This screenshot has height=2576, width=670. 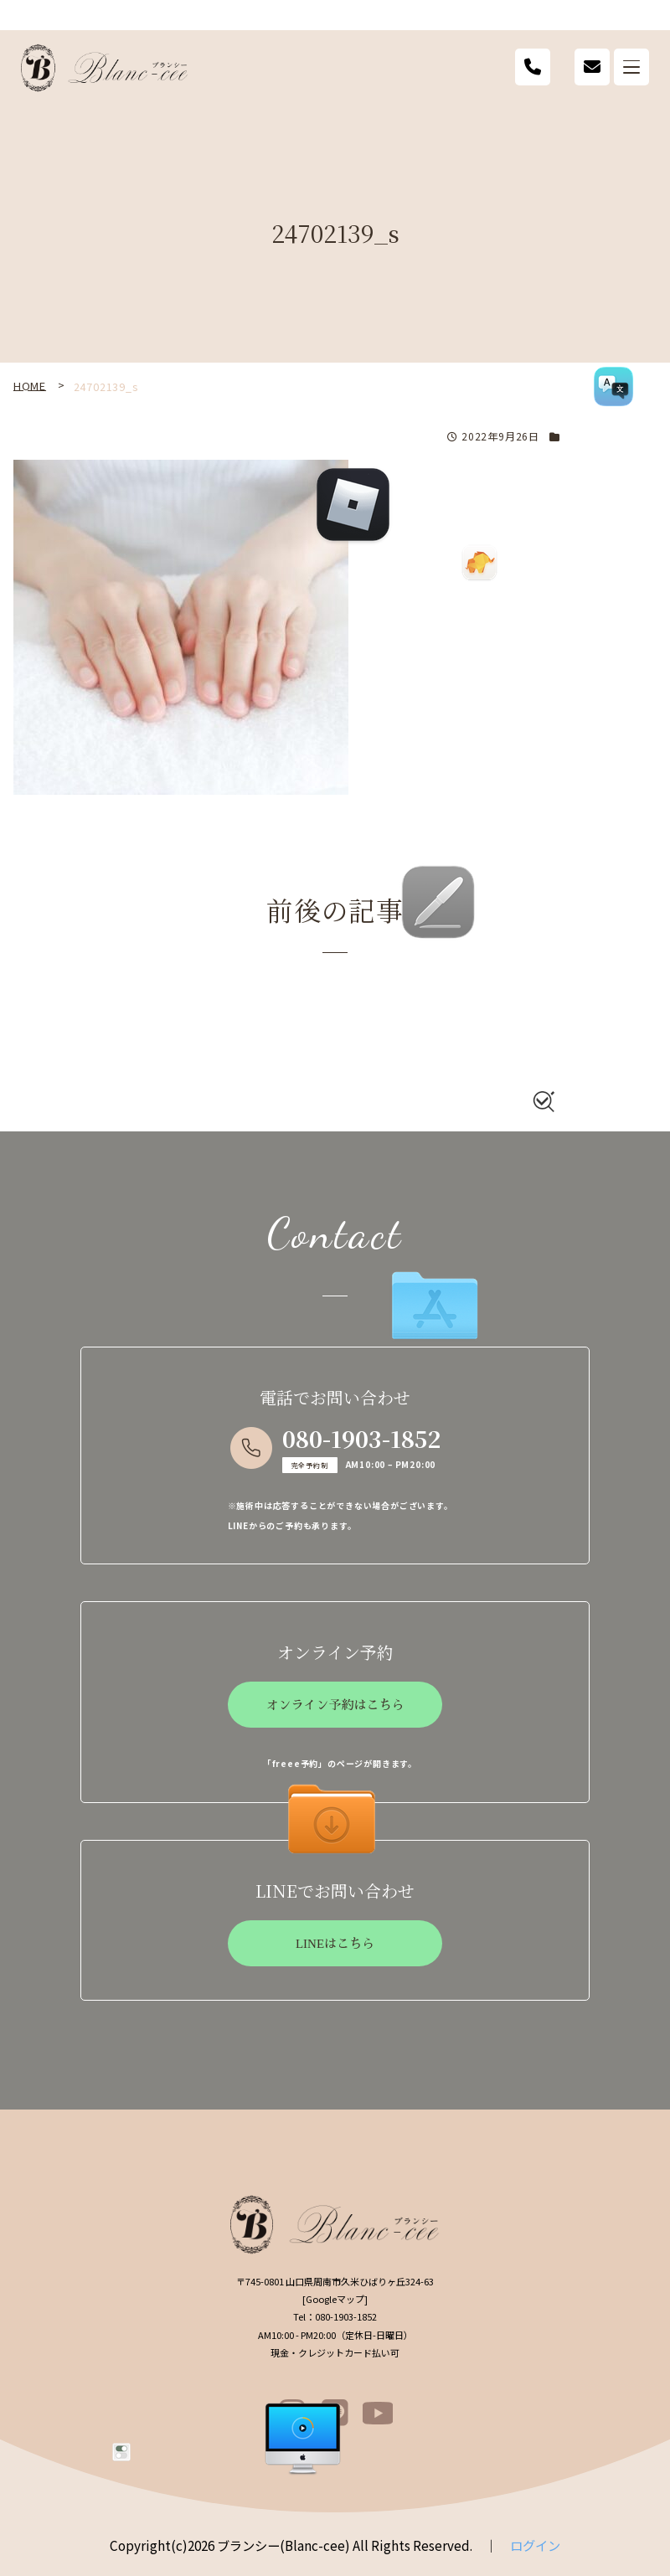 What do you see at coordinates (435, 1306) in the screenshot?
I see `open the applications folder` at bounding box center [435, 1306].